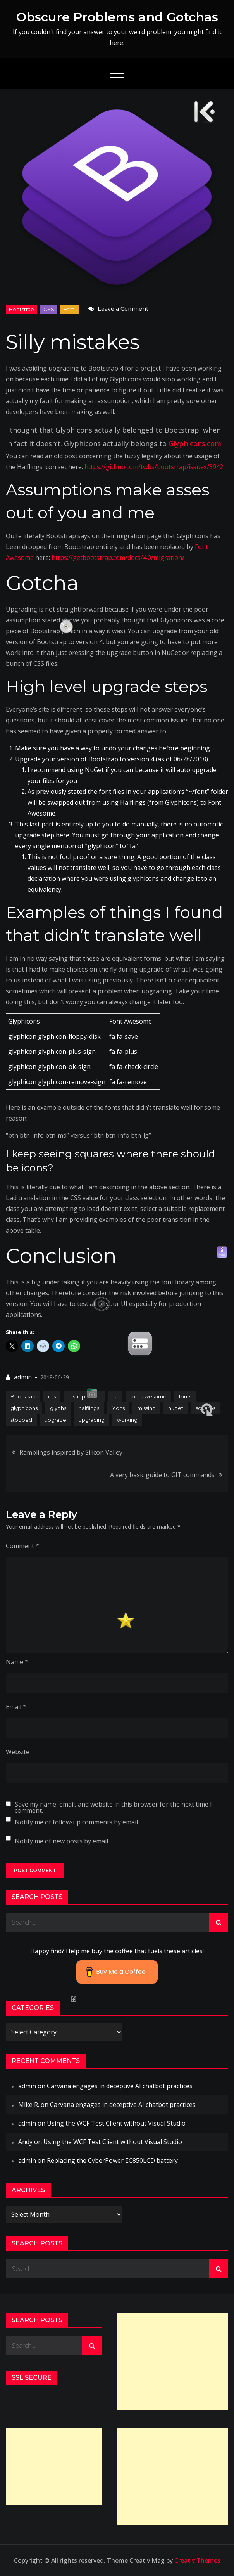 The height and width of the screenshot is (2576, 234). Describe the element at coordinates (74, 1999) in the screenshot. I see `indicates battery is fully charged` at that location.